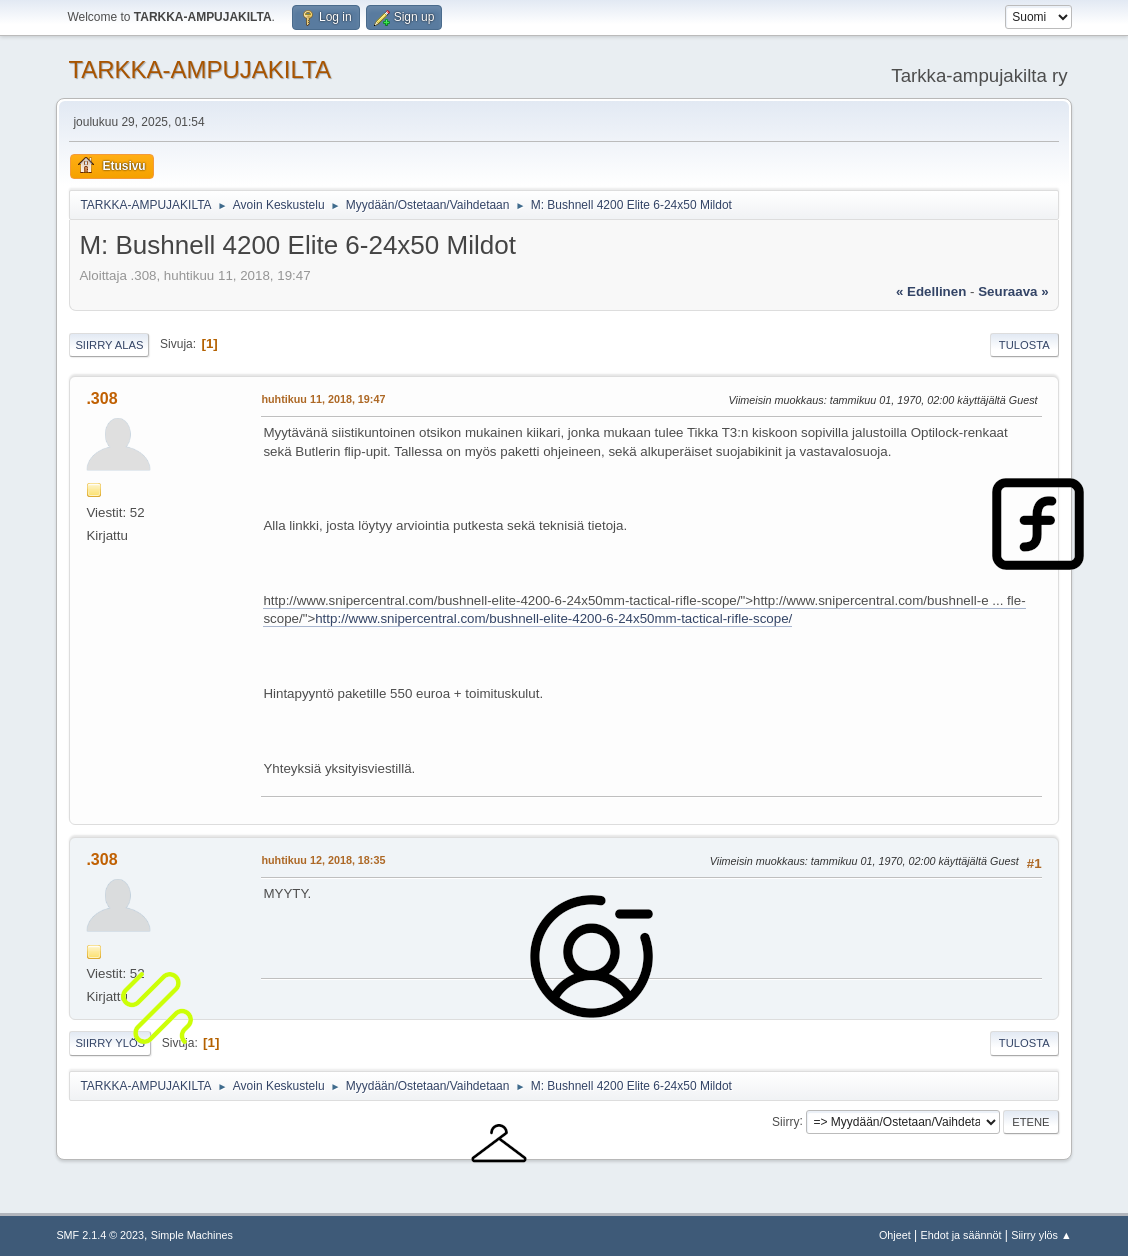  What do you see at coordinates (157, 1008) in the screenshot?
I see `access freehand drawing or annotation tools` at bounding box center [157, 1008].